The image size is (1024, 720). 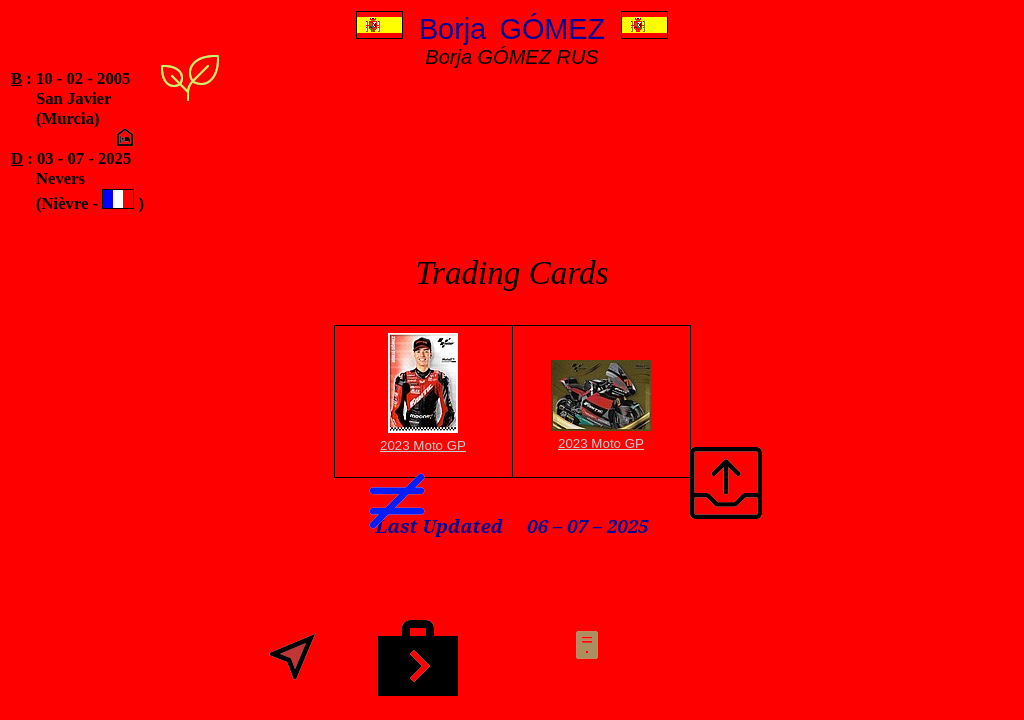 What do you see at coordinates (587, 645) in the screenshot?
I see `access server or desktop computer settings` at bounding box center [587, 645].